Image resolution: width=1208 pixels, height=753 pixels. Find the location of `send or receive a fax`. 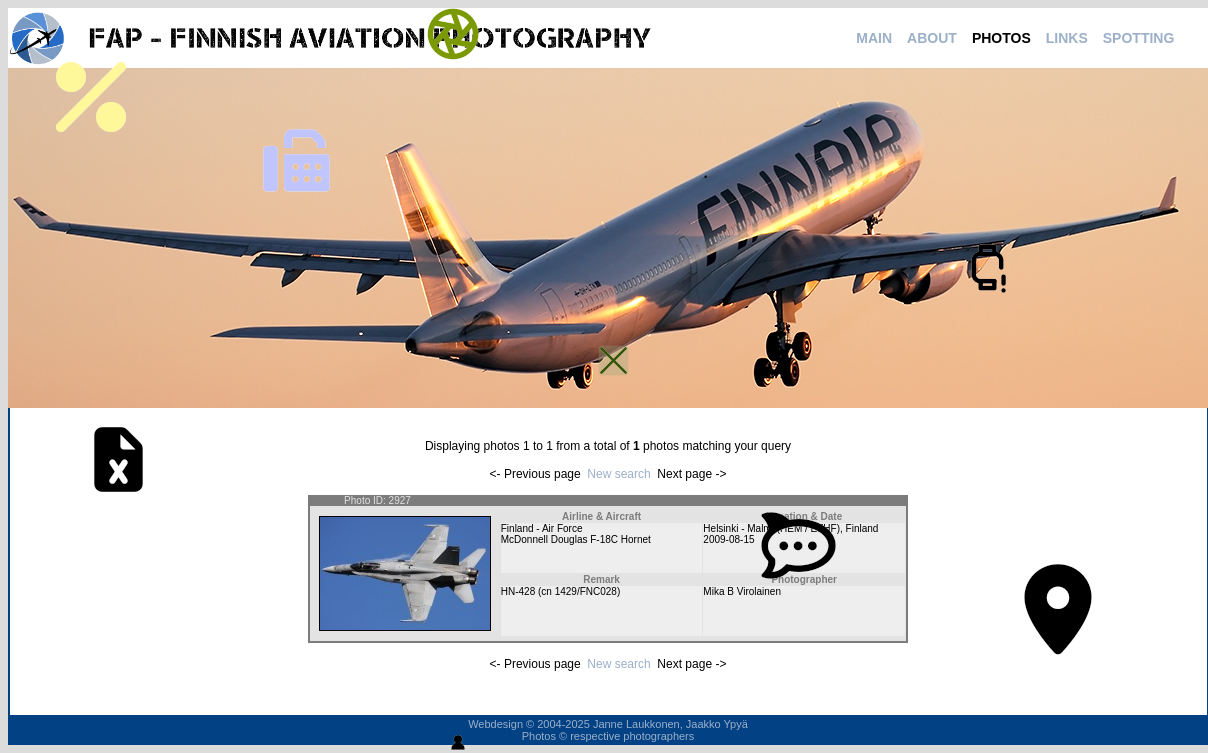

send or receive a fax is located at coordinates (296, 162).